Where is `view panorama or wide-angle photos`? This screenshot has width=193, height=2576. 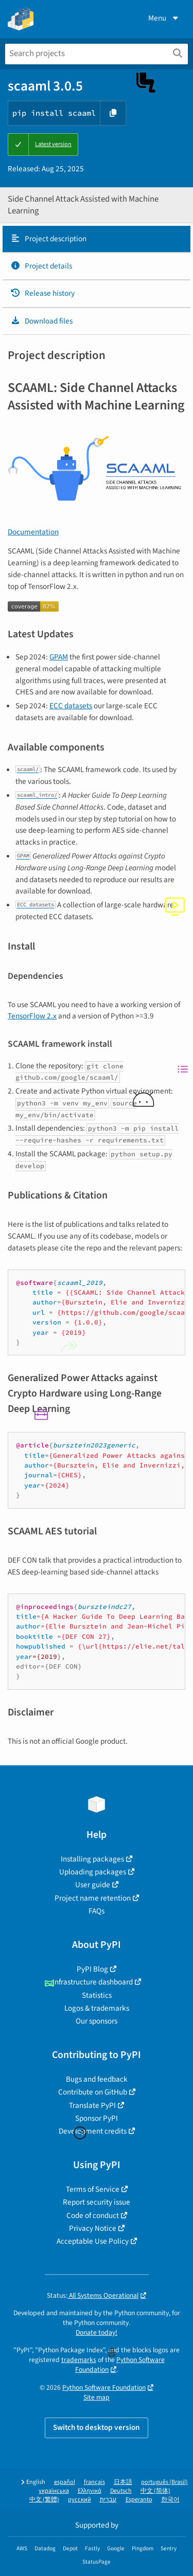 view panorama or wide-angle photos is located at coordinates (49, 1983).